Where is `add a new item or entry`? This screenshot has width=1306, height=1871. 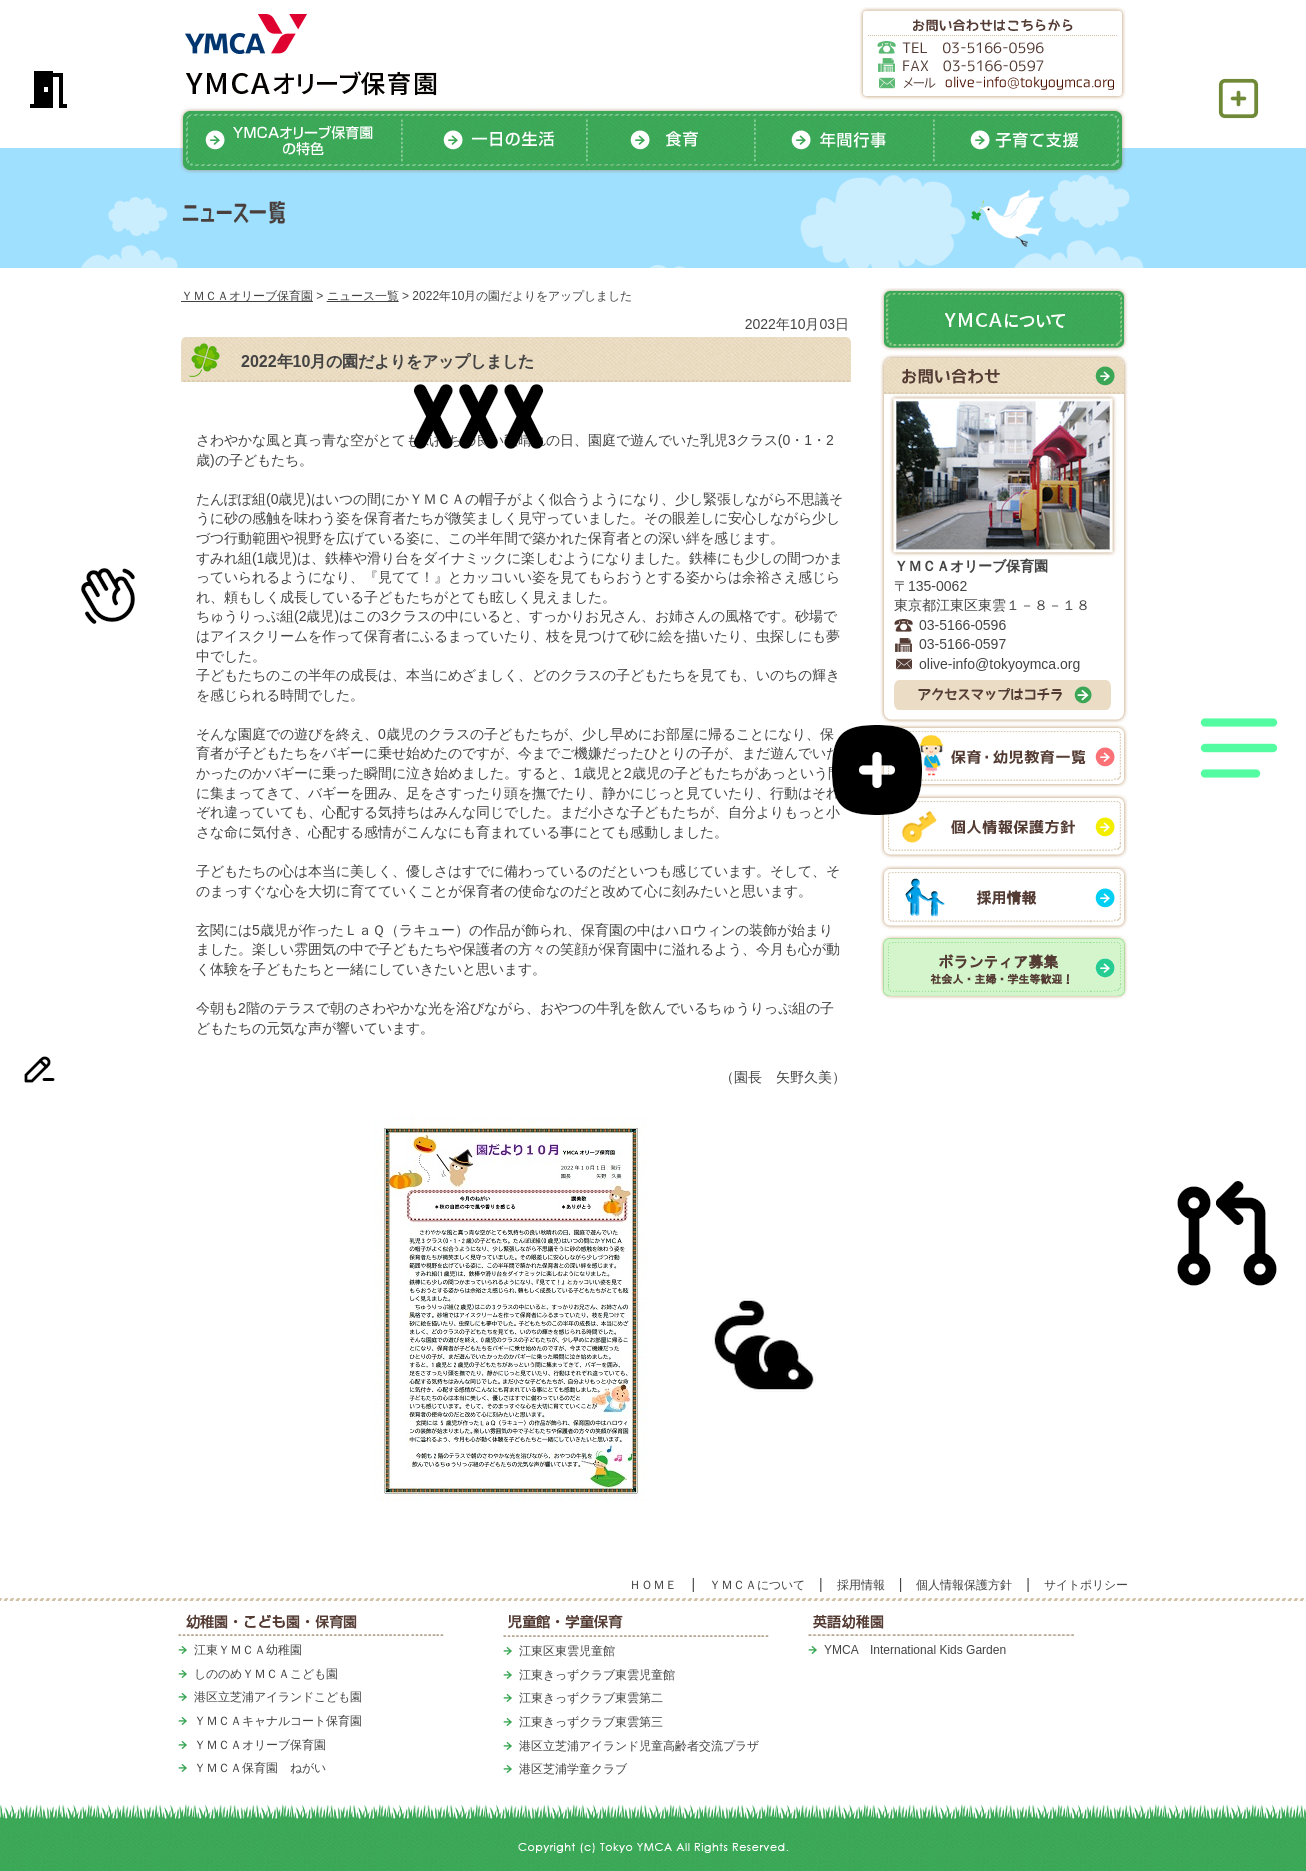
add a new item or entry is located at coordinates (1238, 98).